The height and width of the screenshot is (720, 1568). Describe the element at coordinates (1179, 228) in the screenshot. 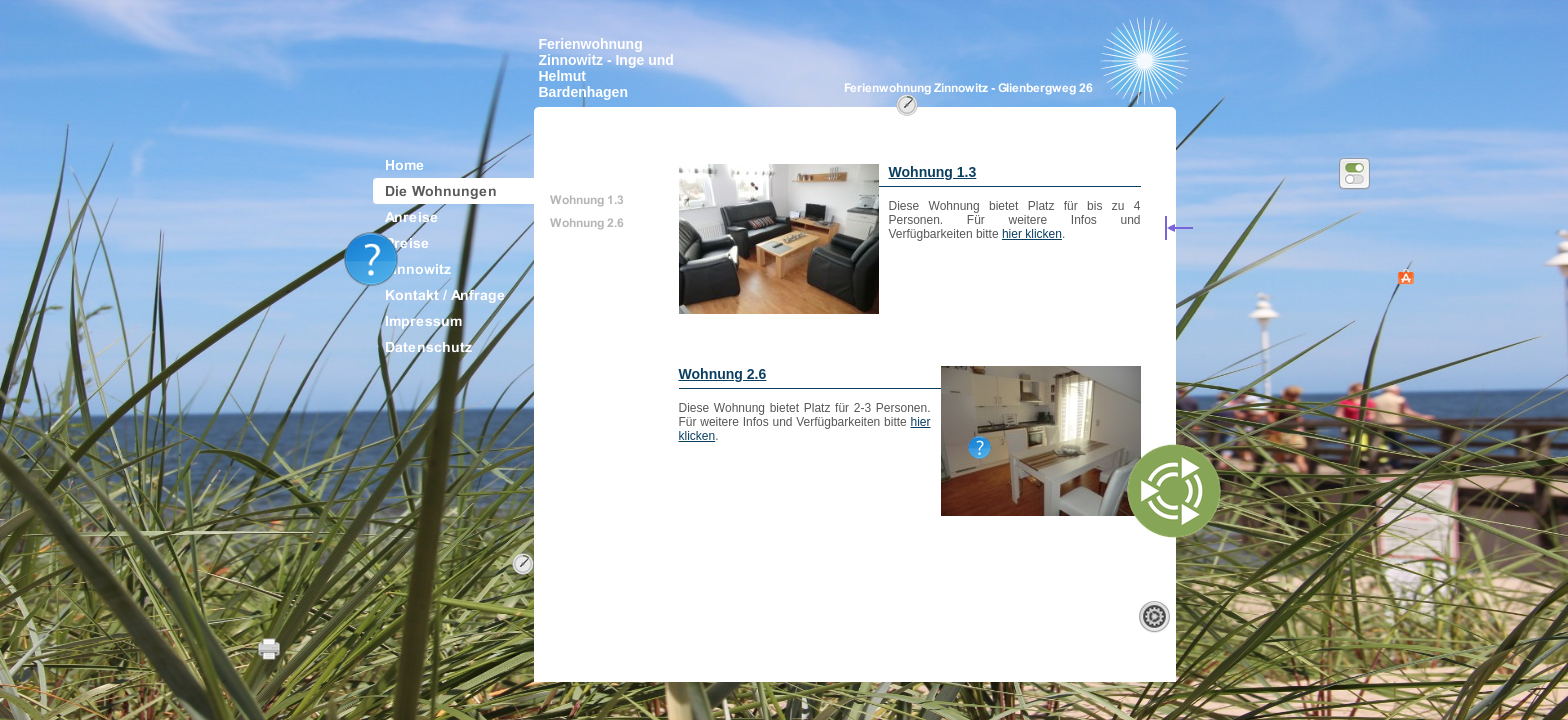

I see `go to the first item in a list or sequence` at that location.